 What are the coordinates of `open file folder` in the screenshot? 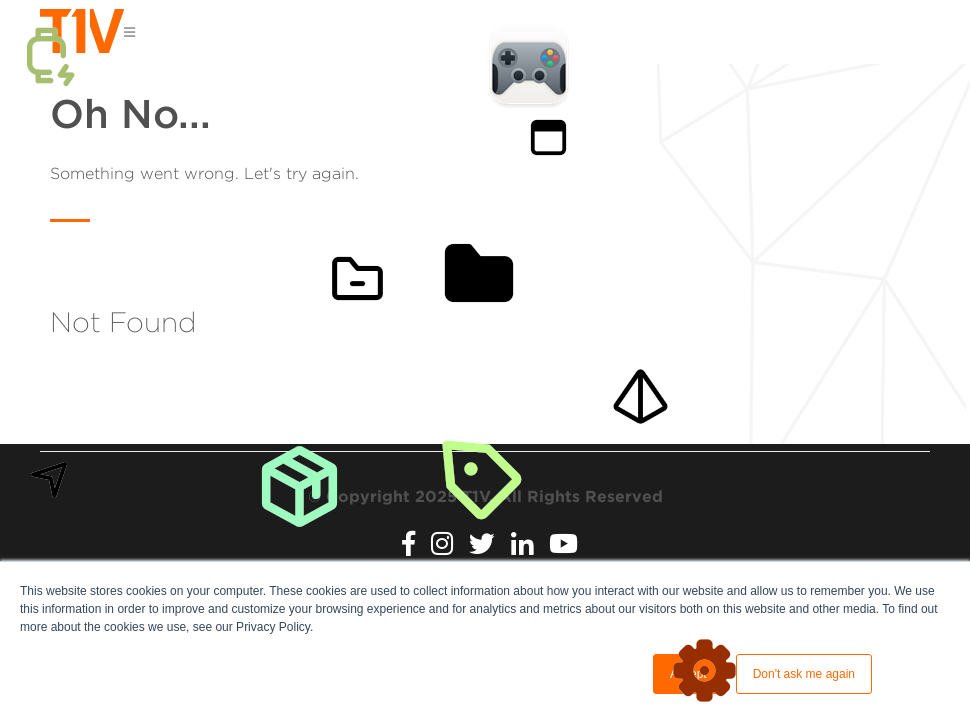 It's located at (479, 273).